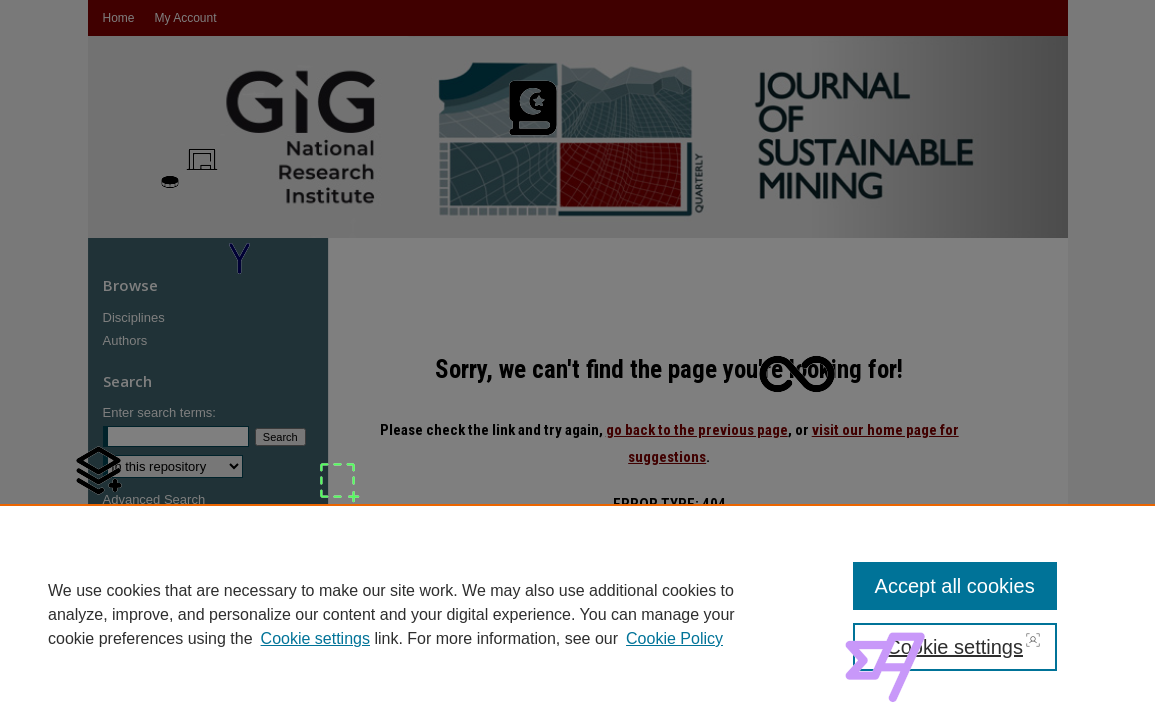 This screenshot has width=1155, height=724. What do you see at coordinates (533, 108) in the screenshot?
I see `access quran or islamic religious text` at bounding box center [533, 108].